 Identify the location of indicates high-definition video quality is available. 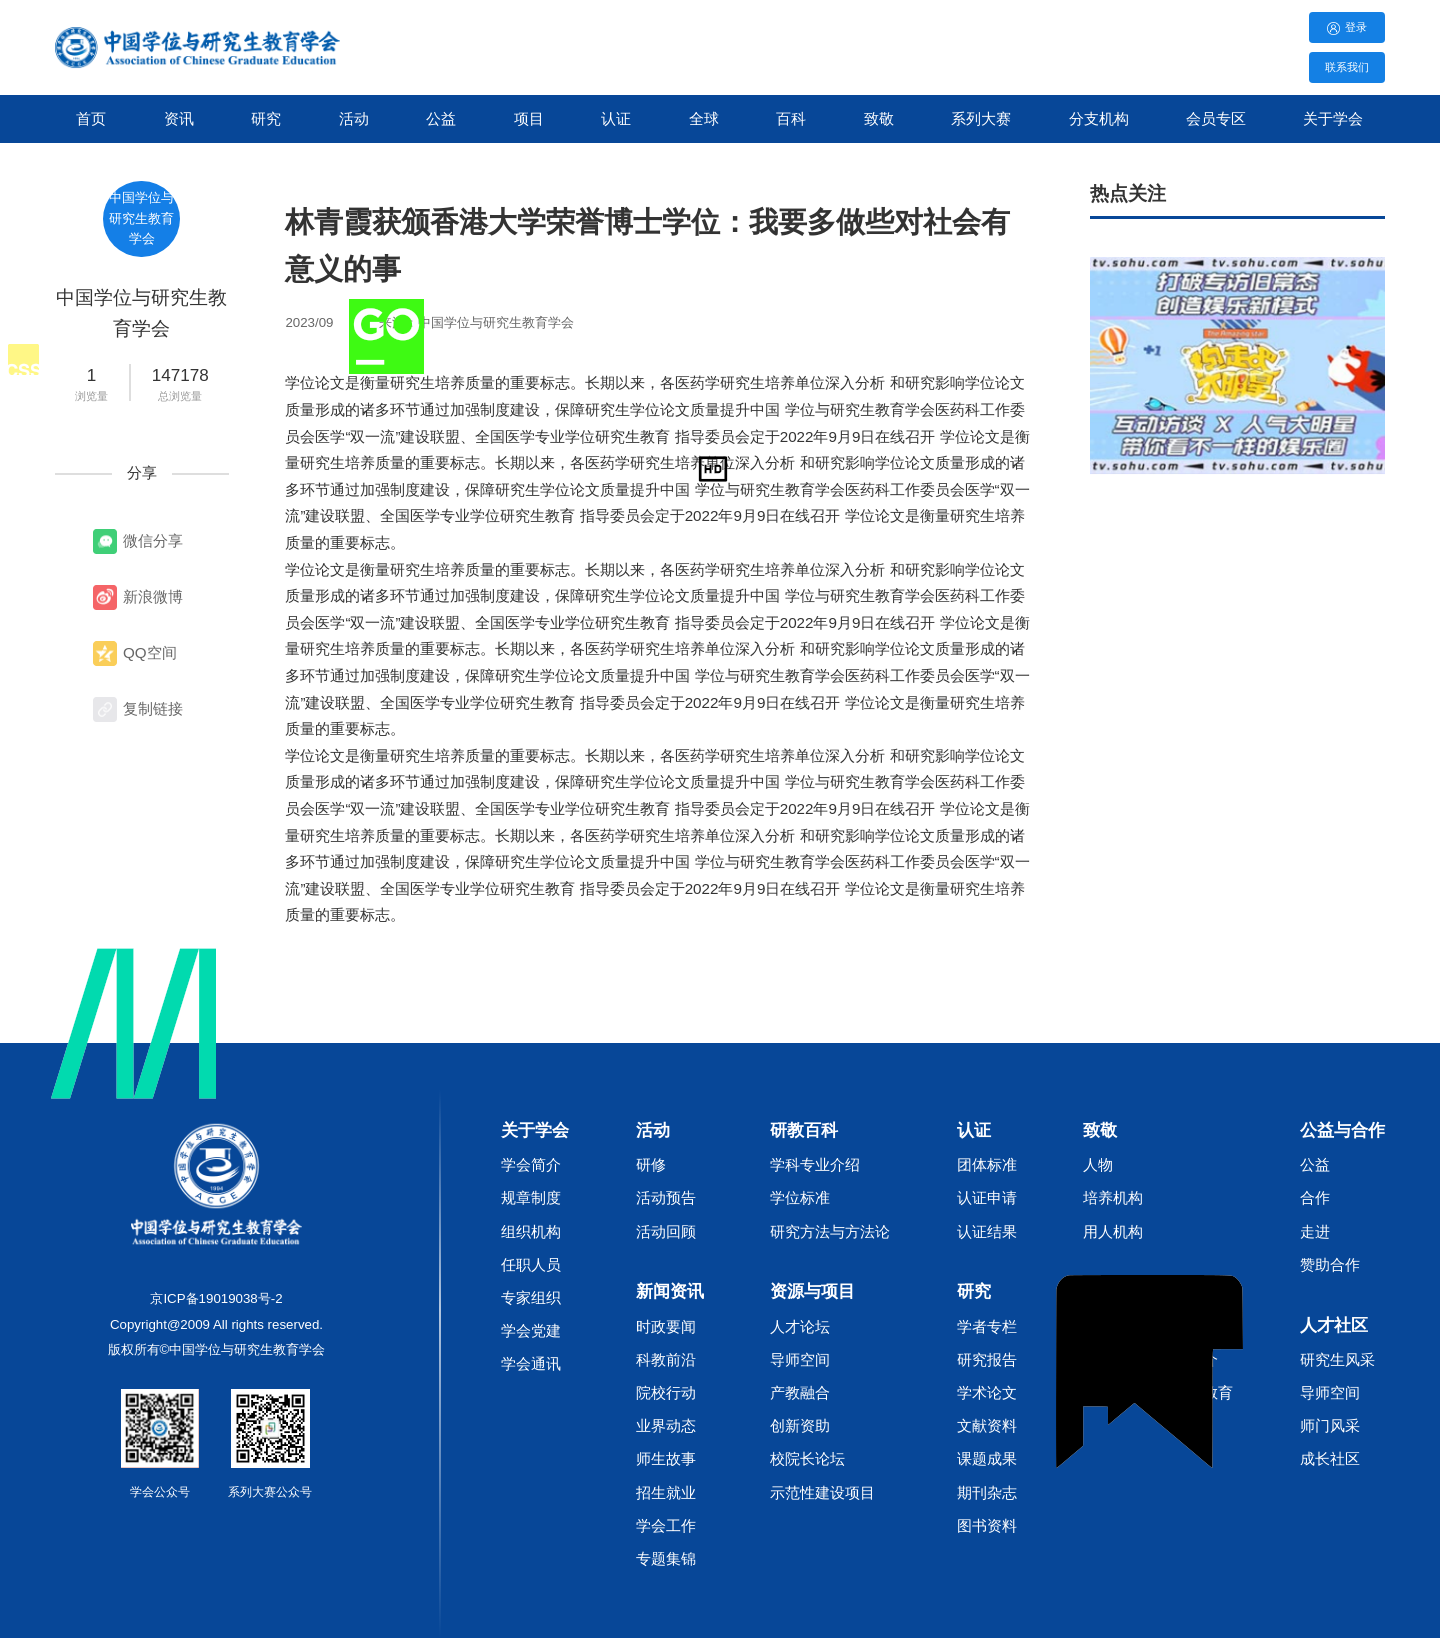
(713, 469).